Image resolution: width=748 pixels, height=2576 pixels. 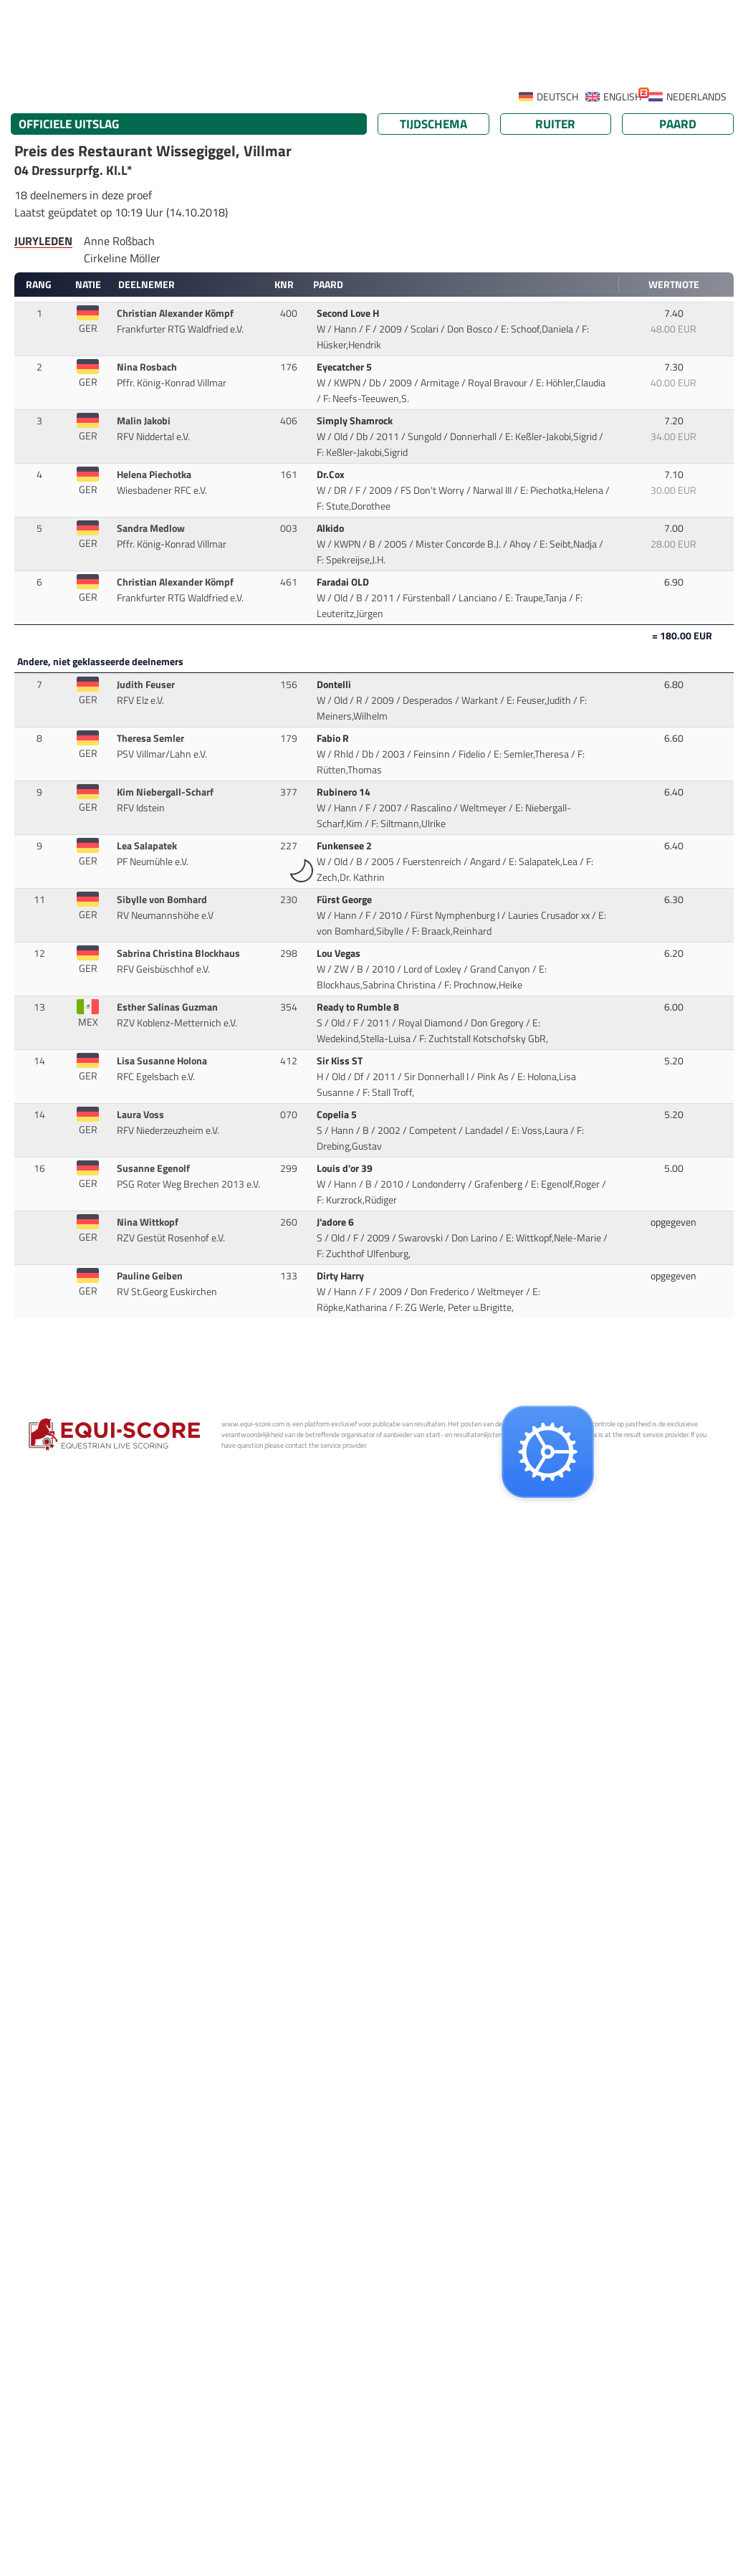 What do you see at coordinates (547, 1451) in the screenshot?
I see `access system settings and preferences` at bounding box center [547, 1451].